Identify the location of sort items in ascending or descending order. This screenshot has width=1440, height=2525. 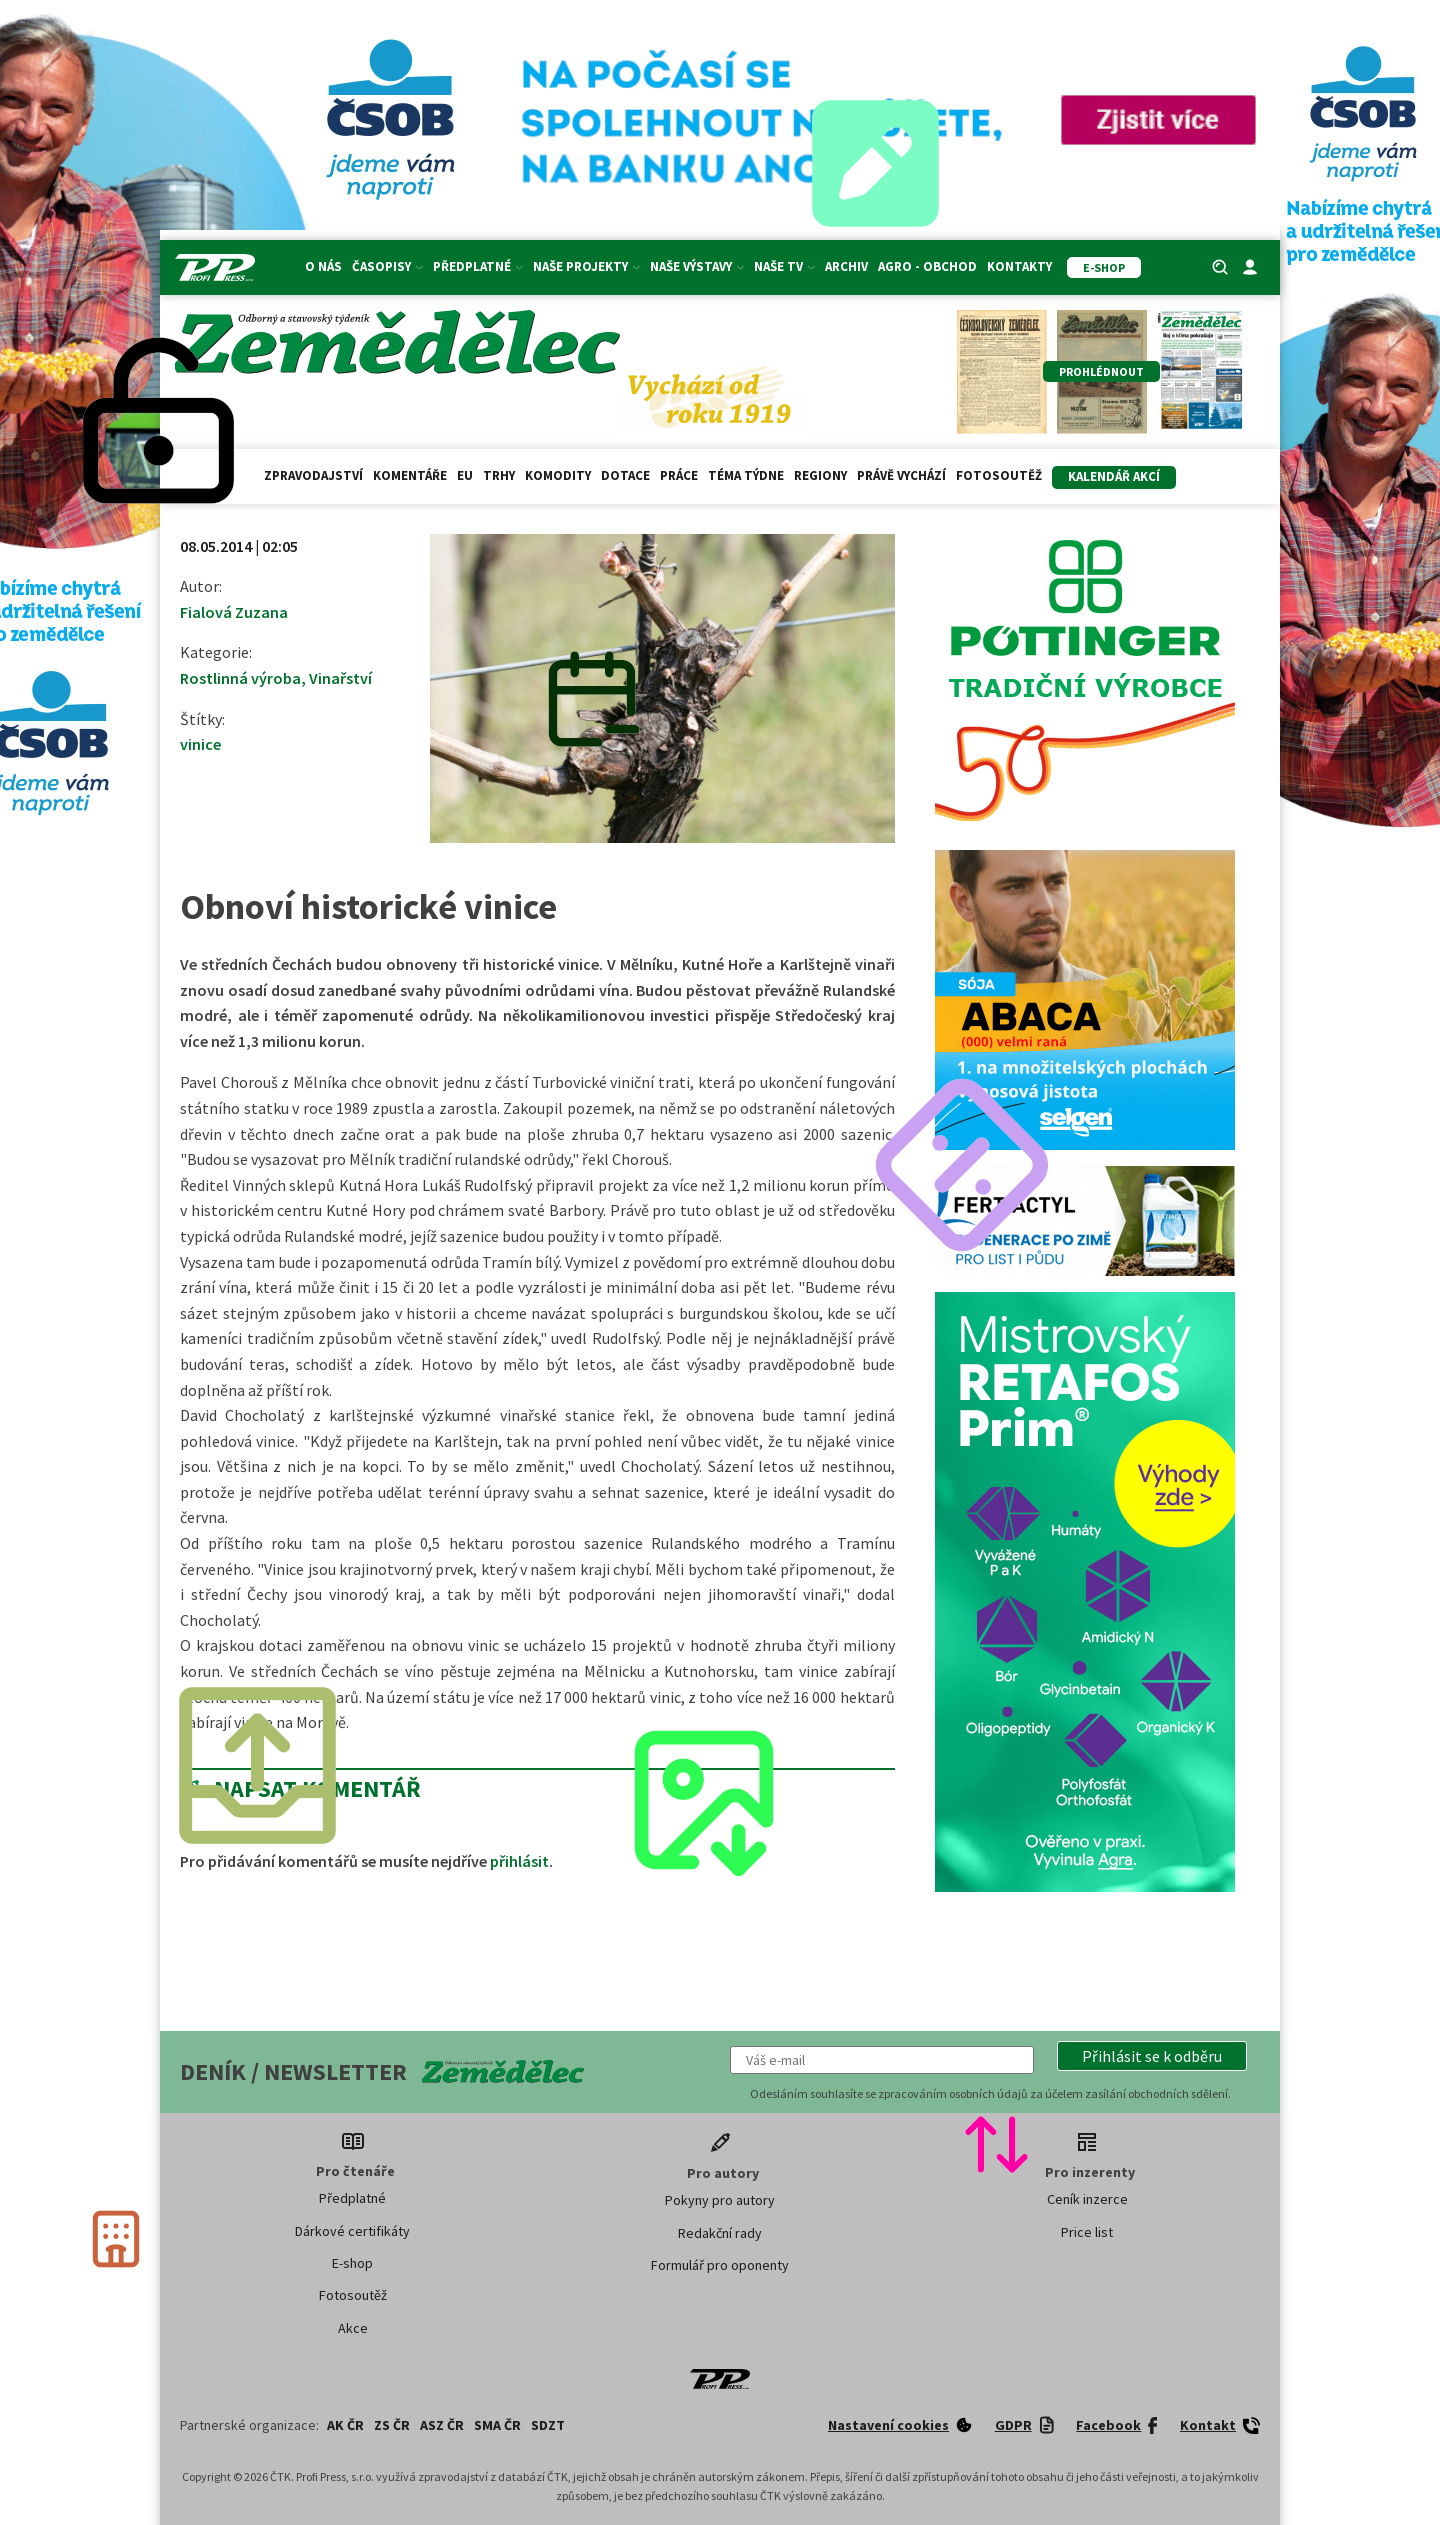
(996, 2144).